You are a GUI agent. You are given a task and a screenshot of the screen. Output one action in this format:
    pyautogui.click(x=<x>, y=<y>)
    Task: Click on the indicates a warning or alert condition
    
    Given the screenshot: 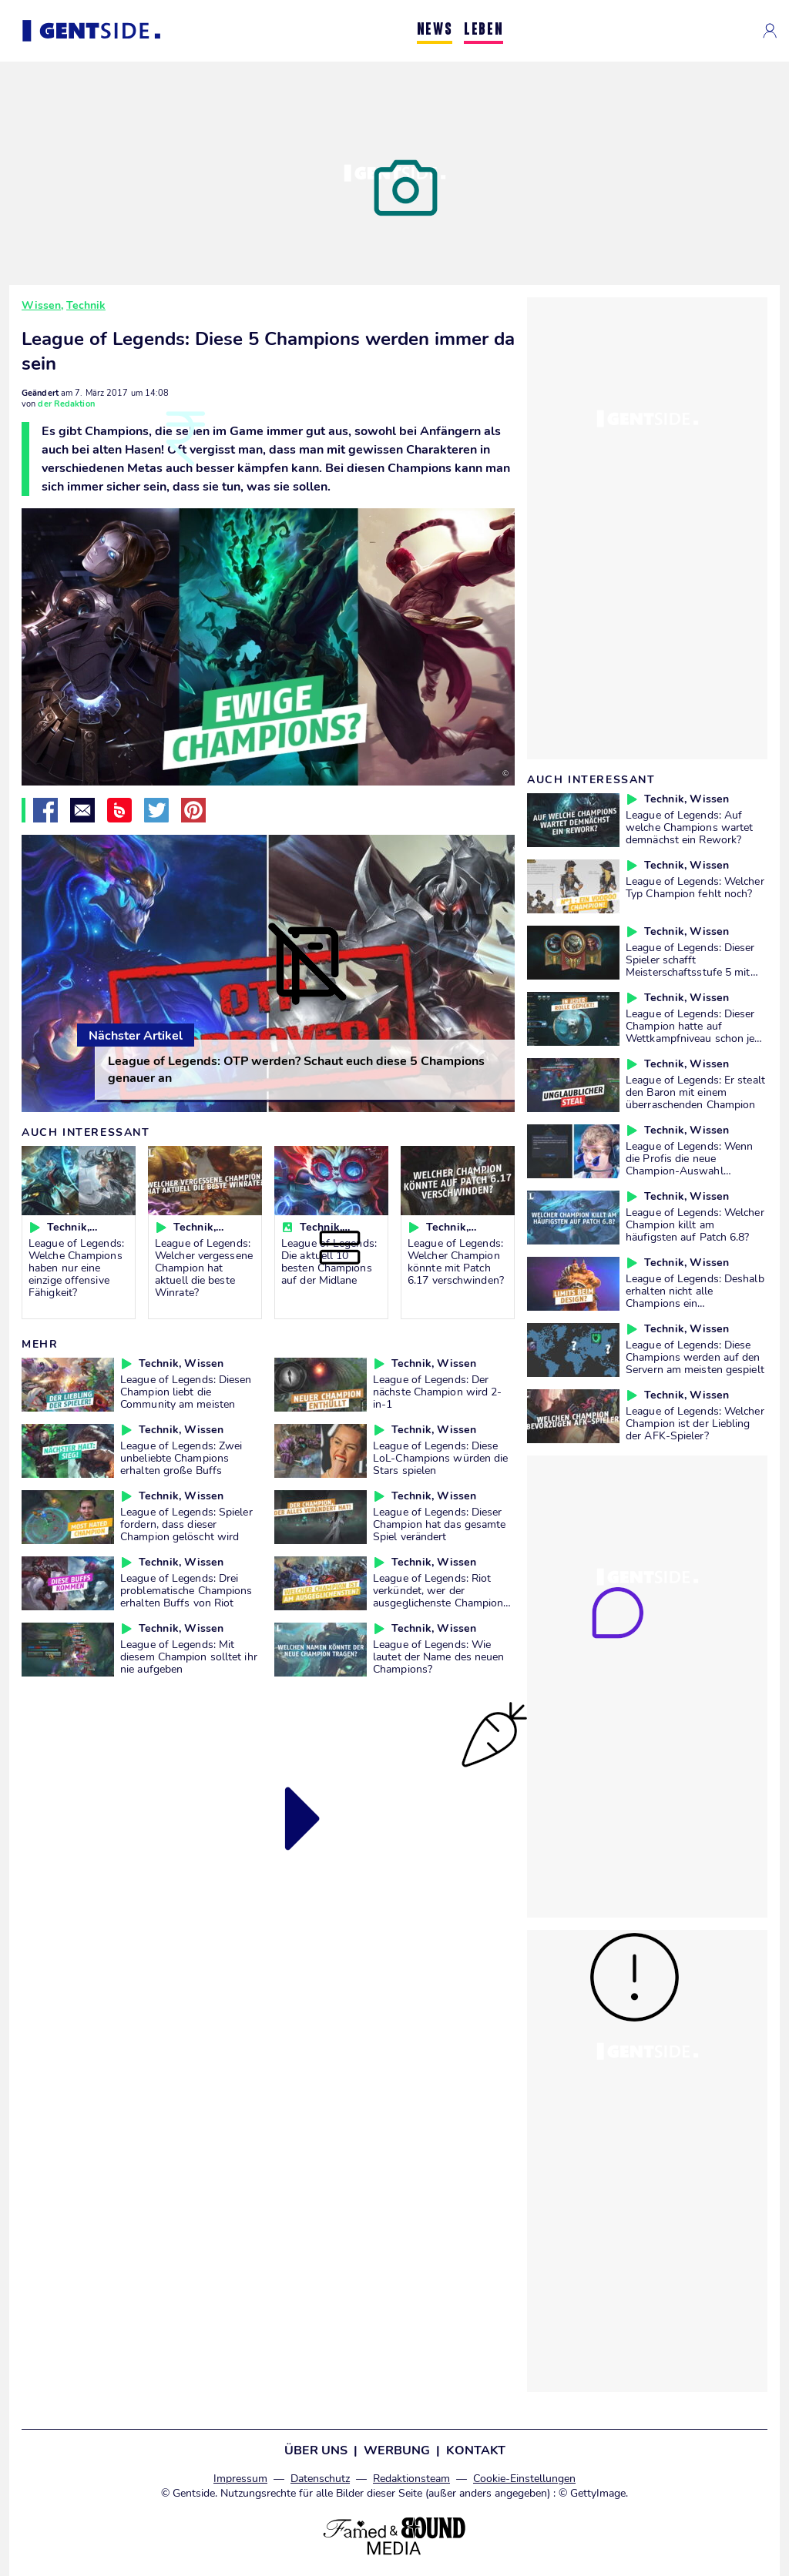 What is the action you would take?
    pyautogui.click(x=634, y=1977)
    